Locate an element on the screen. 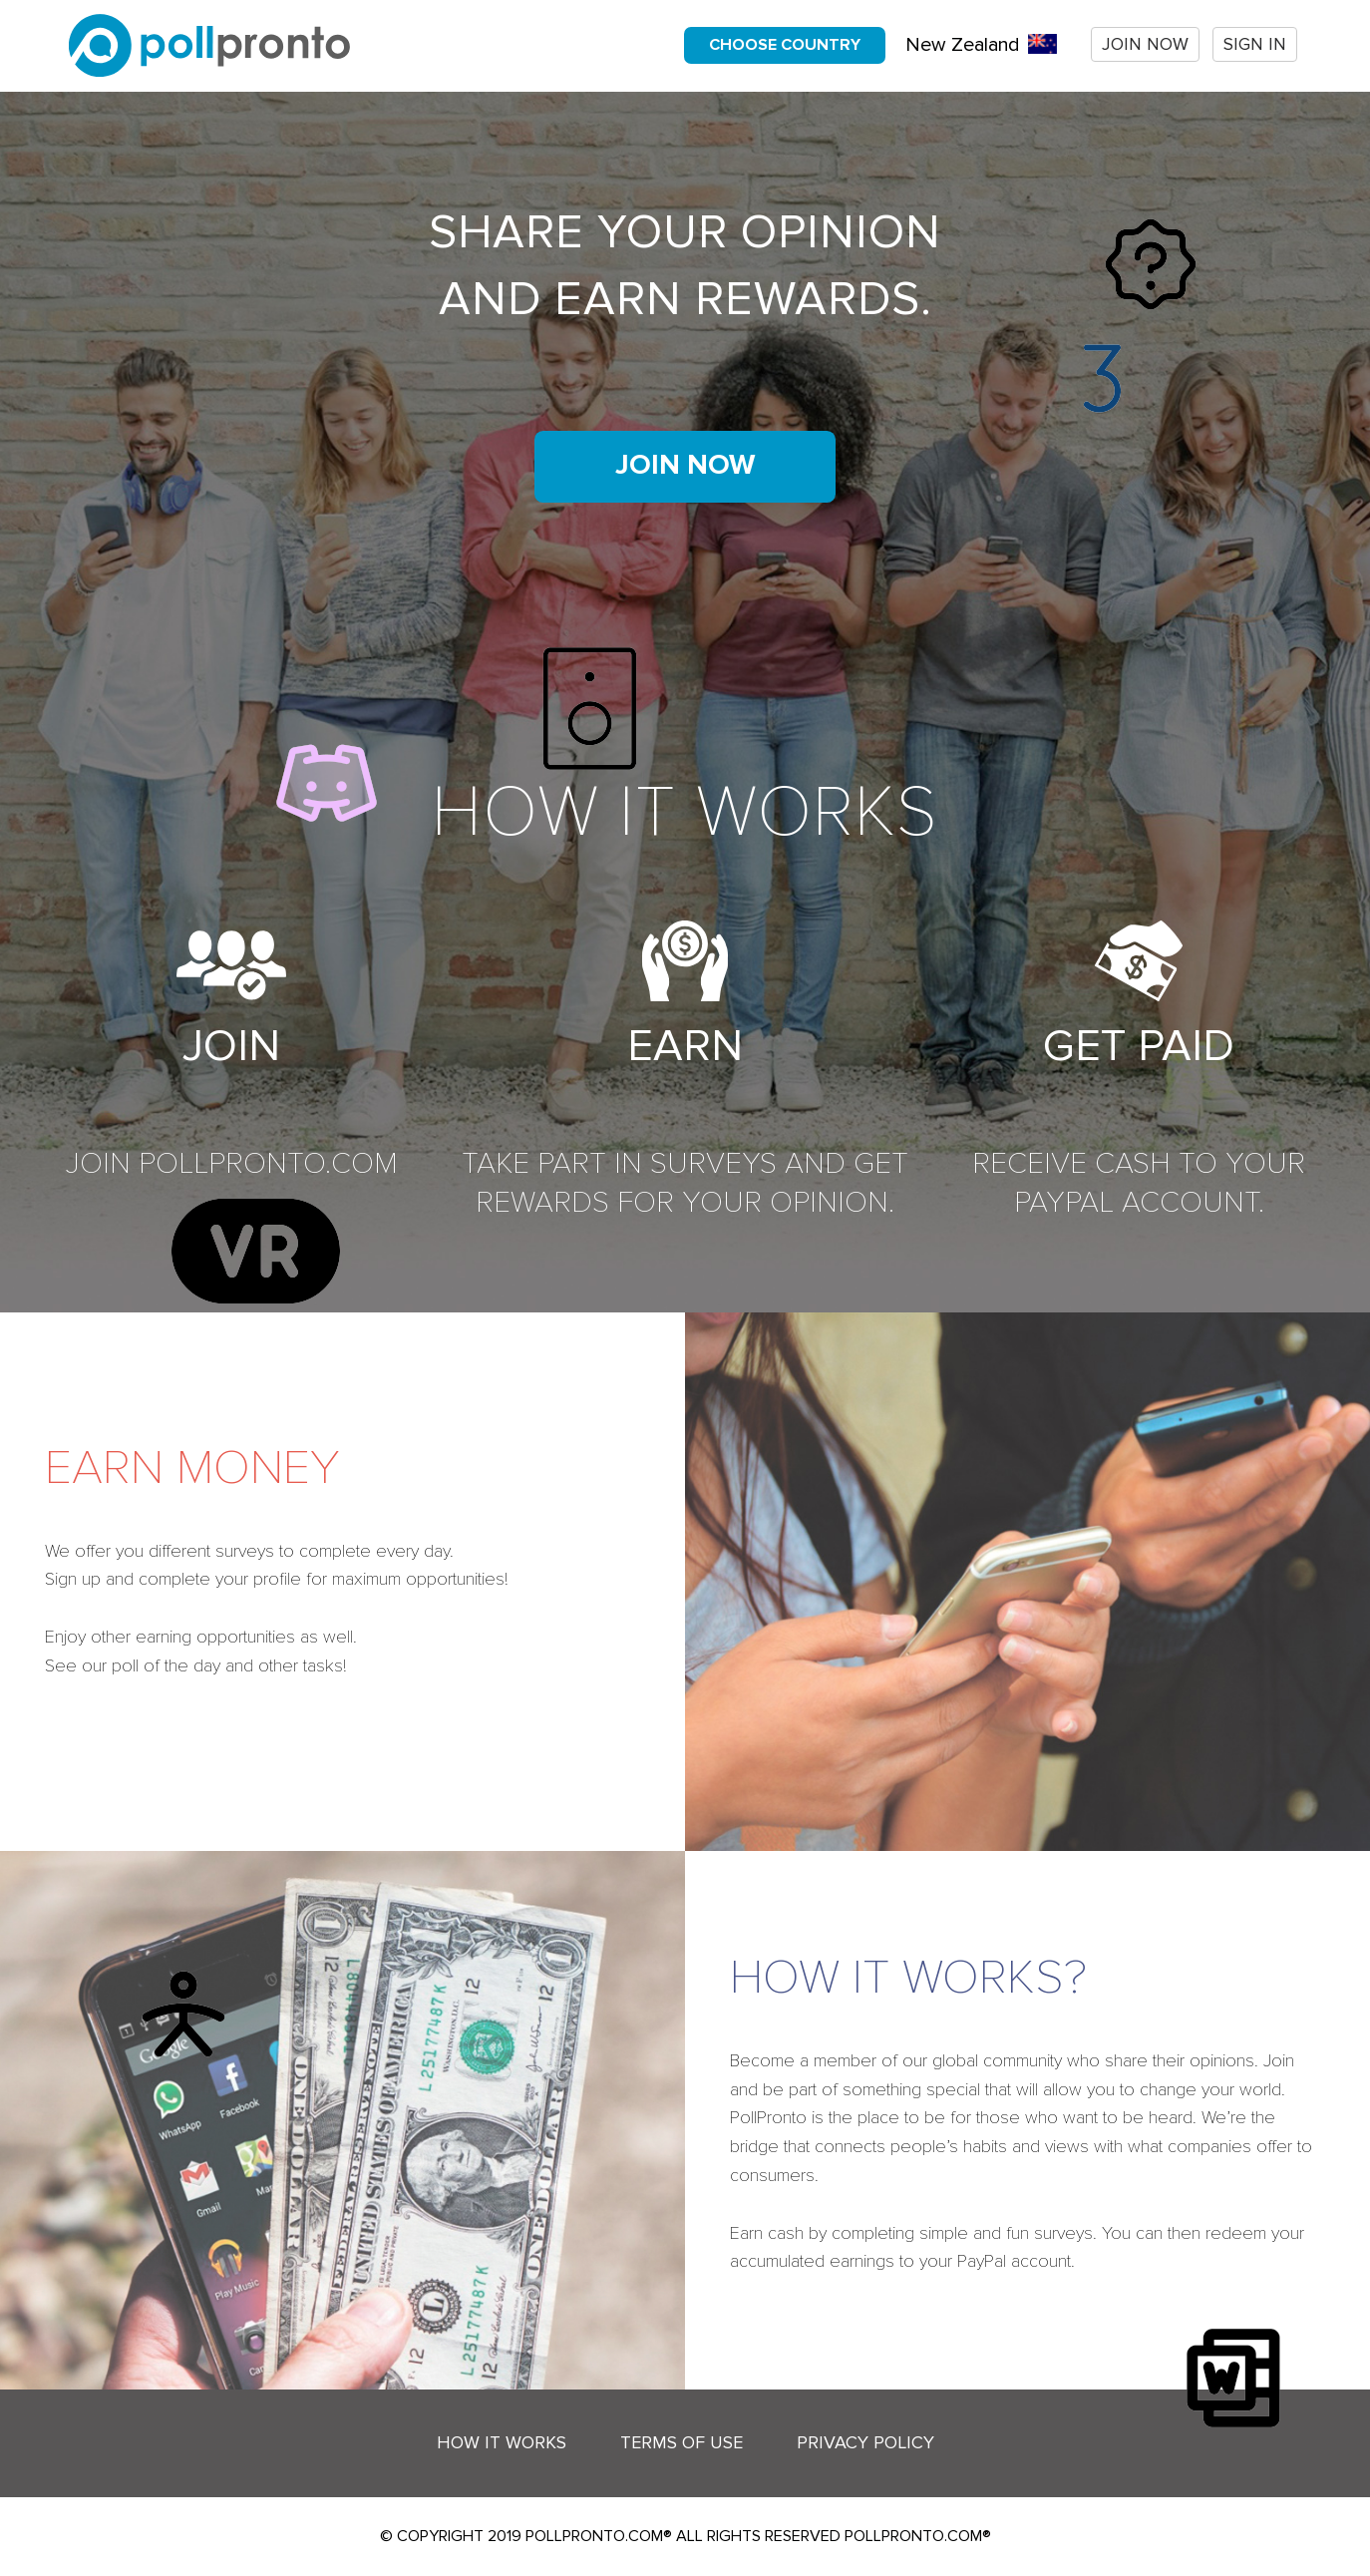 The image size is (1370, 2576). adjust speaker or audio output settings is located at coordinates (589, 708).